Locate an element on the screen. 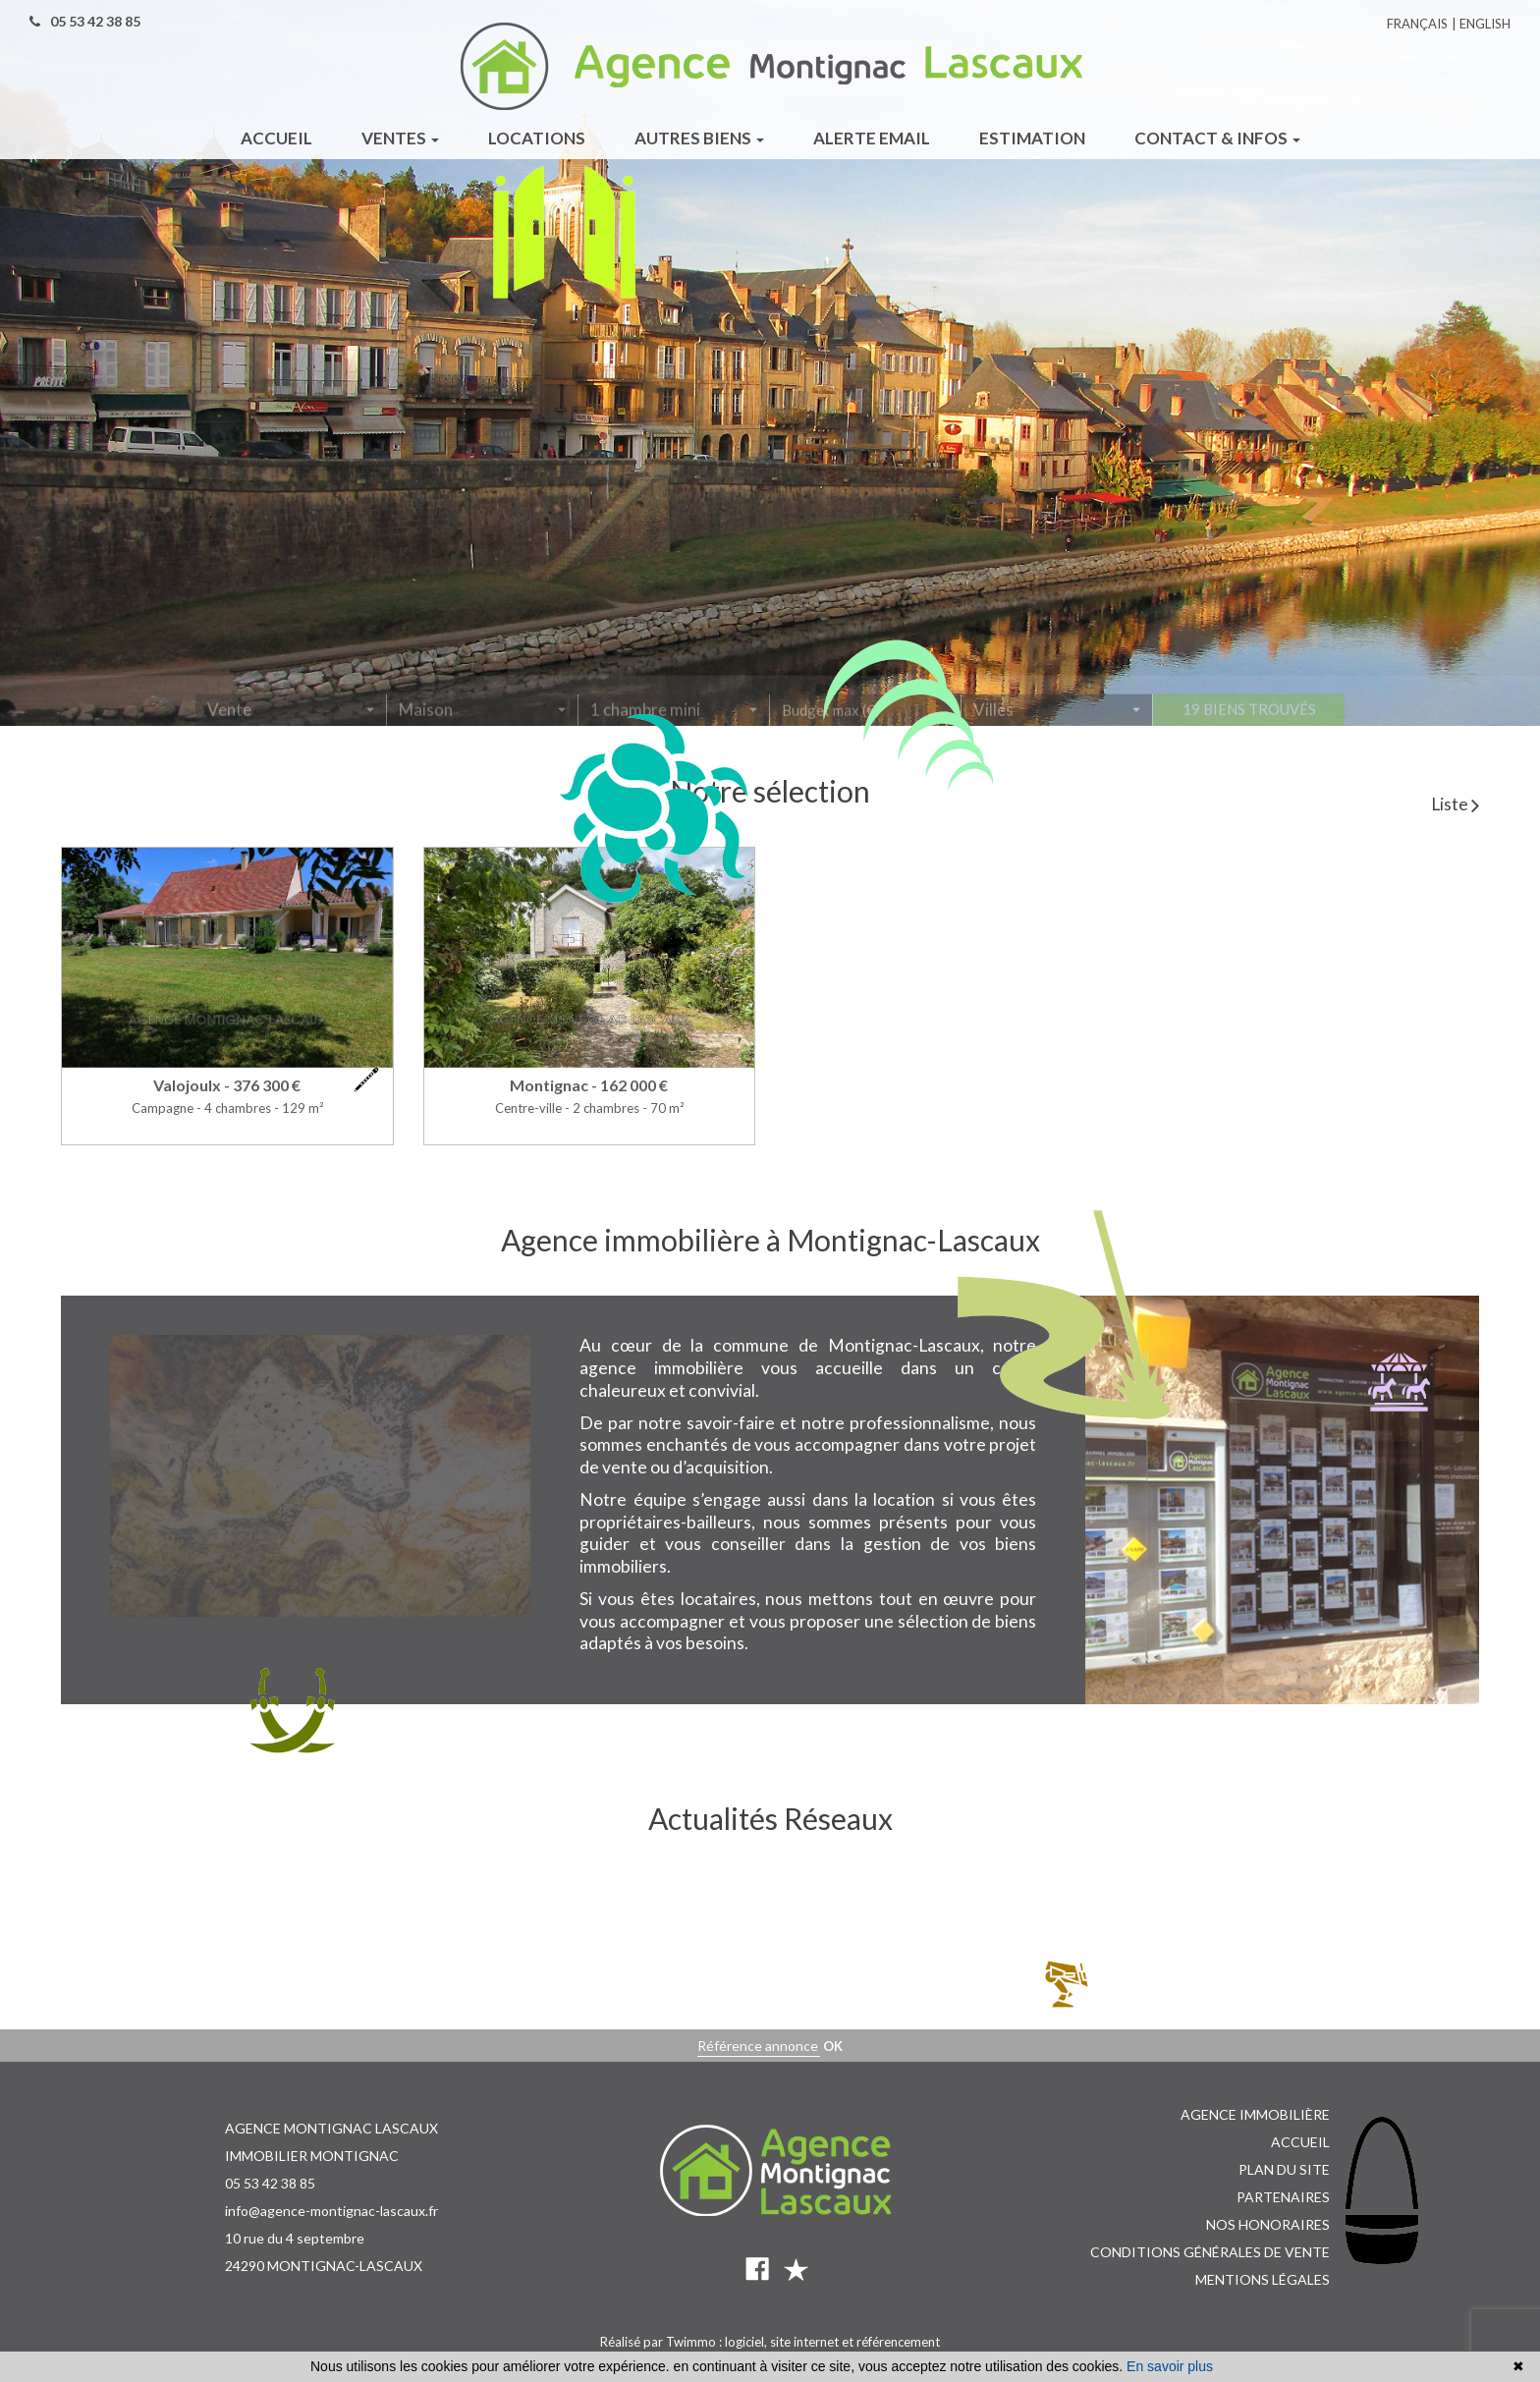 This screenshot has width=1540, height=2382. access carousel or slideshow view is located at coordinates (1399, 1380).